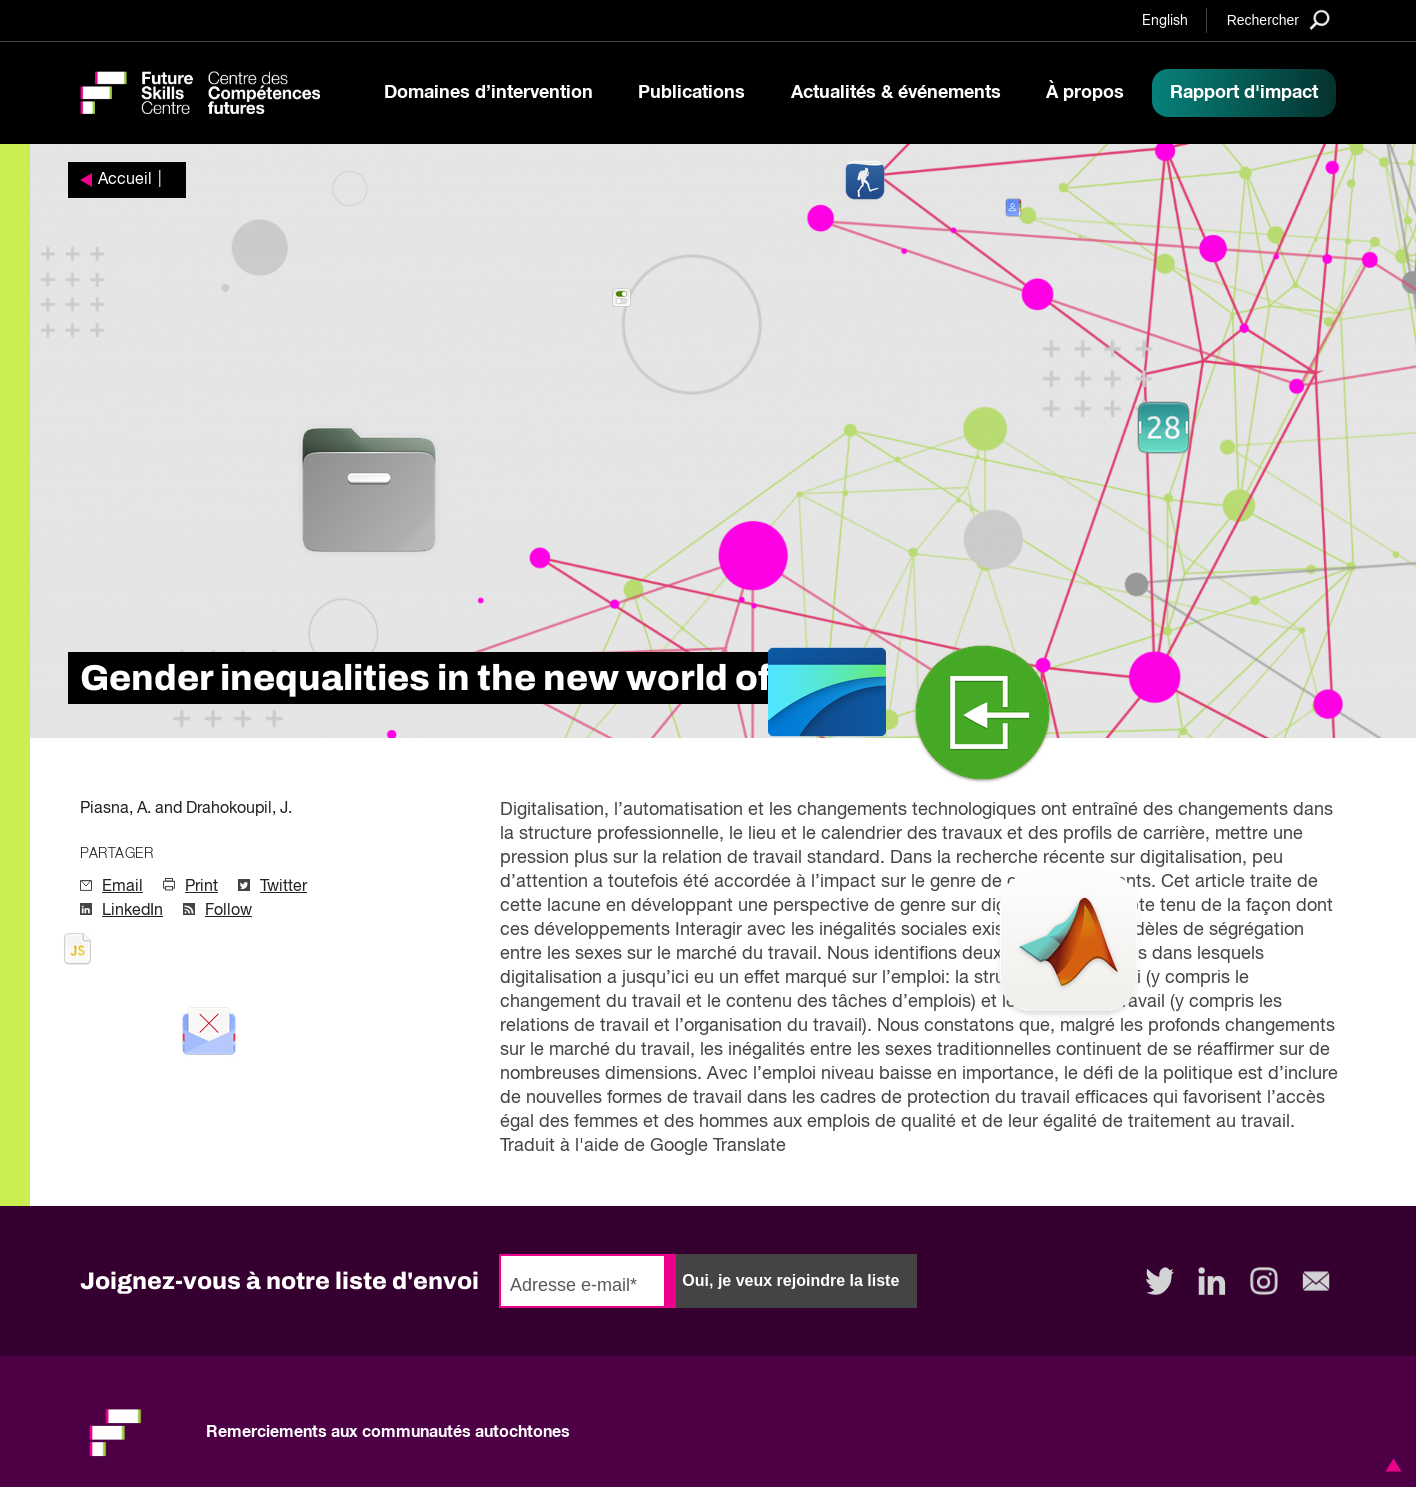  I want to click on log out of the current user session, so click(982, 712).